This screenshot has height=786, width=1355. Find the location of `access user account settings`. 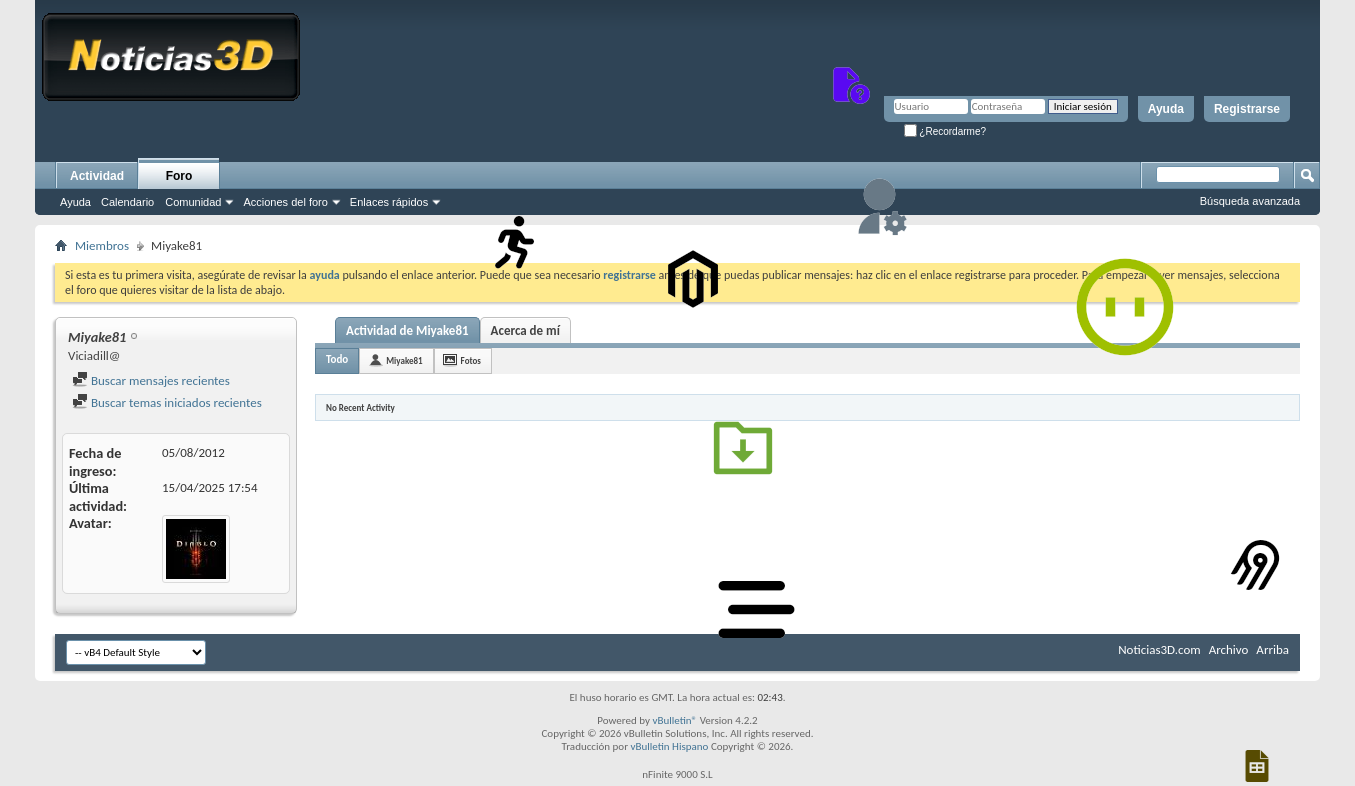

access user account settings is located at coordinates (879, 207).